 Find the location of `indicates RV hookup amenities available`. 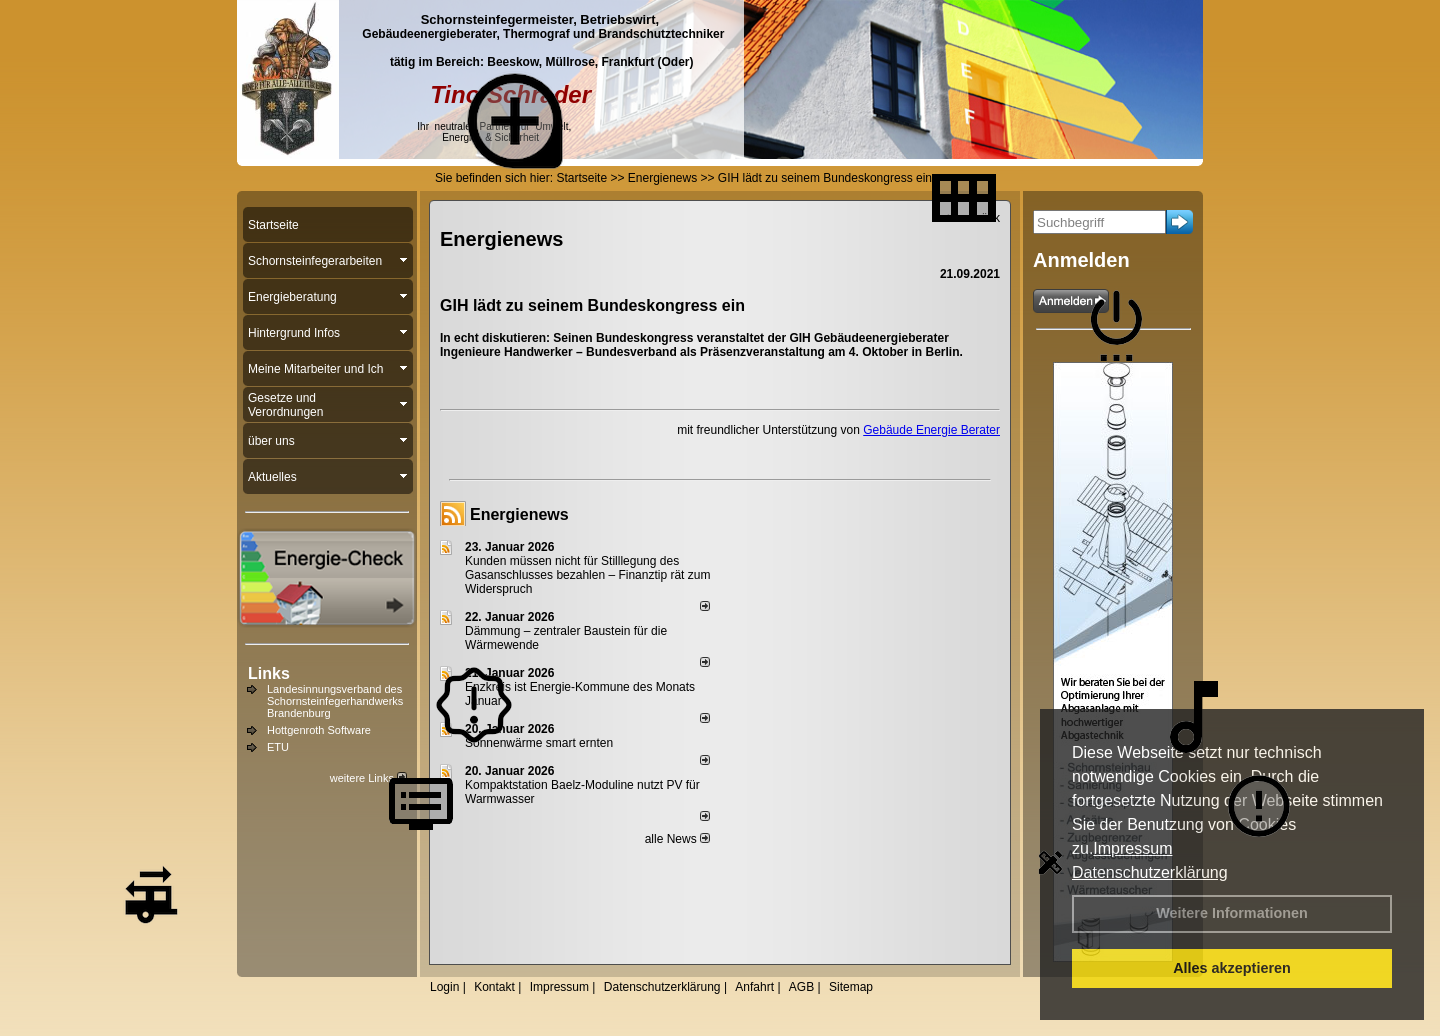

indicates RV hookup amenities available is located at coordinates (148, 894).